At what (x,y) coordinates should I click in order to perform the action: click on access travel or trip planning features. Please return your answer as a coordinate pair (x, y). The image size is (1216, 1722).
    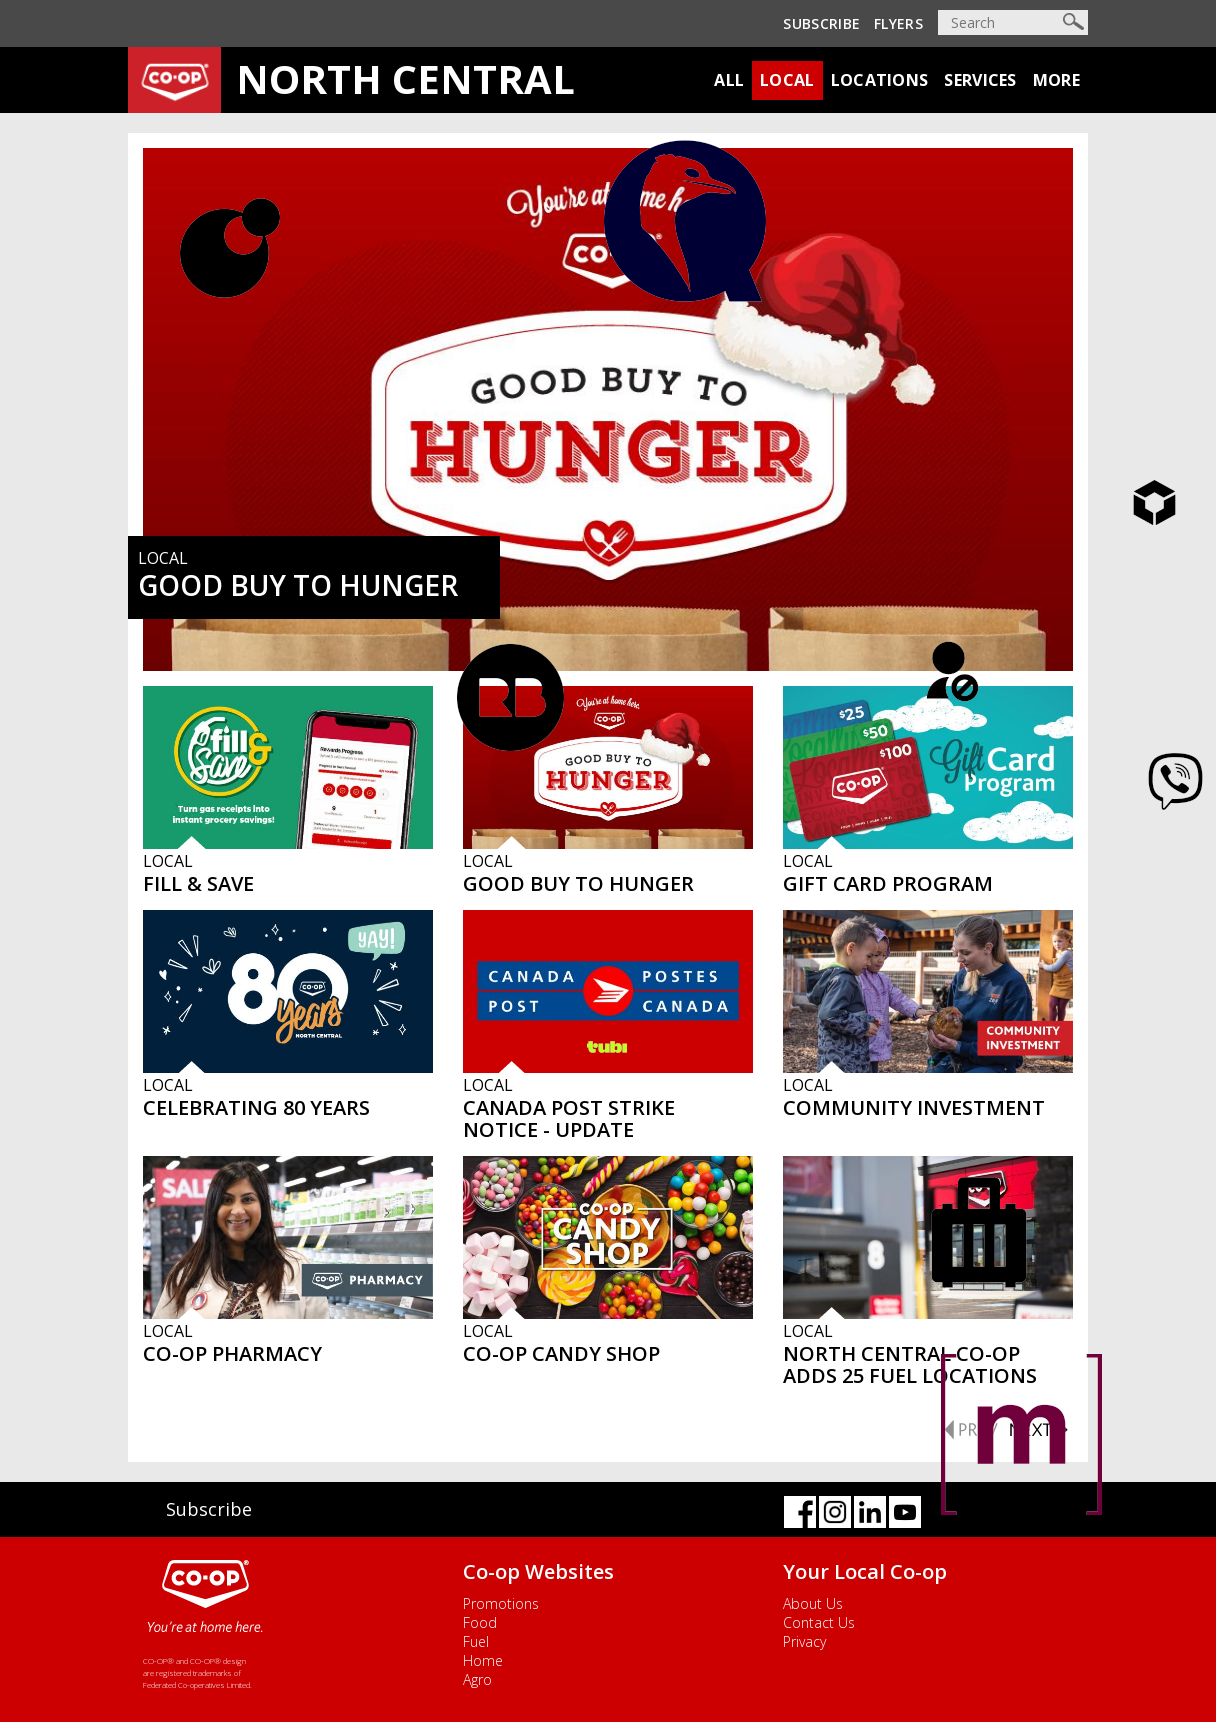
    Looking at the image, I should click on (979, 1235).